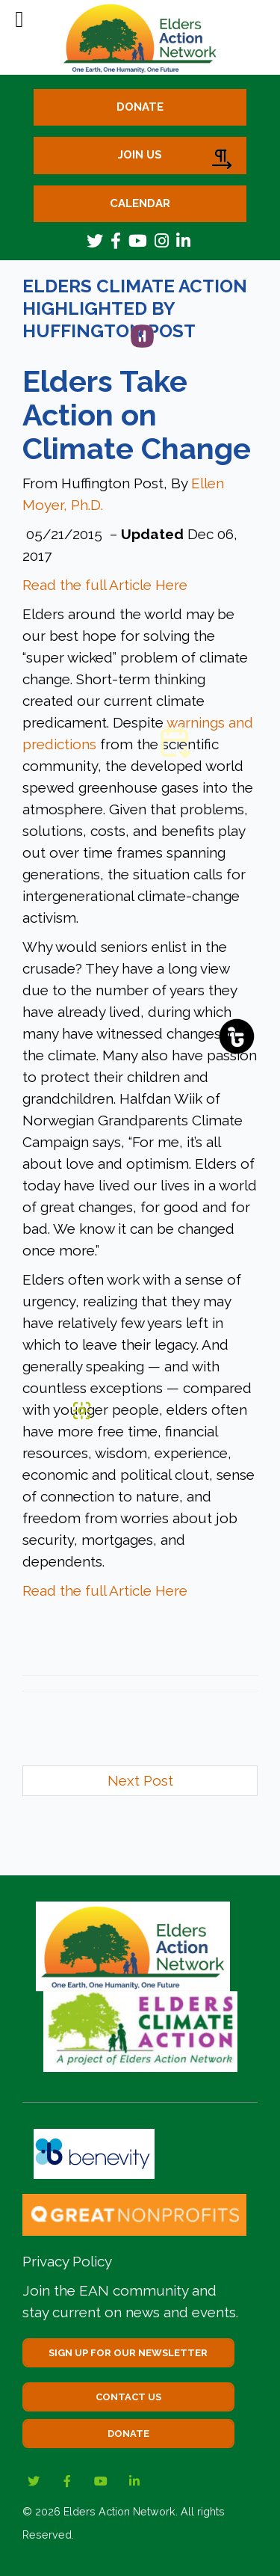 This screenshot has width=280, height=2576. I want to click on access help or support section, so click(142, 336).